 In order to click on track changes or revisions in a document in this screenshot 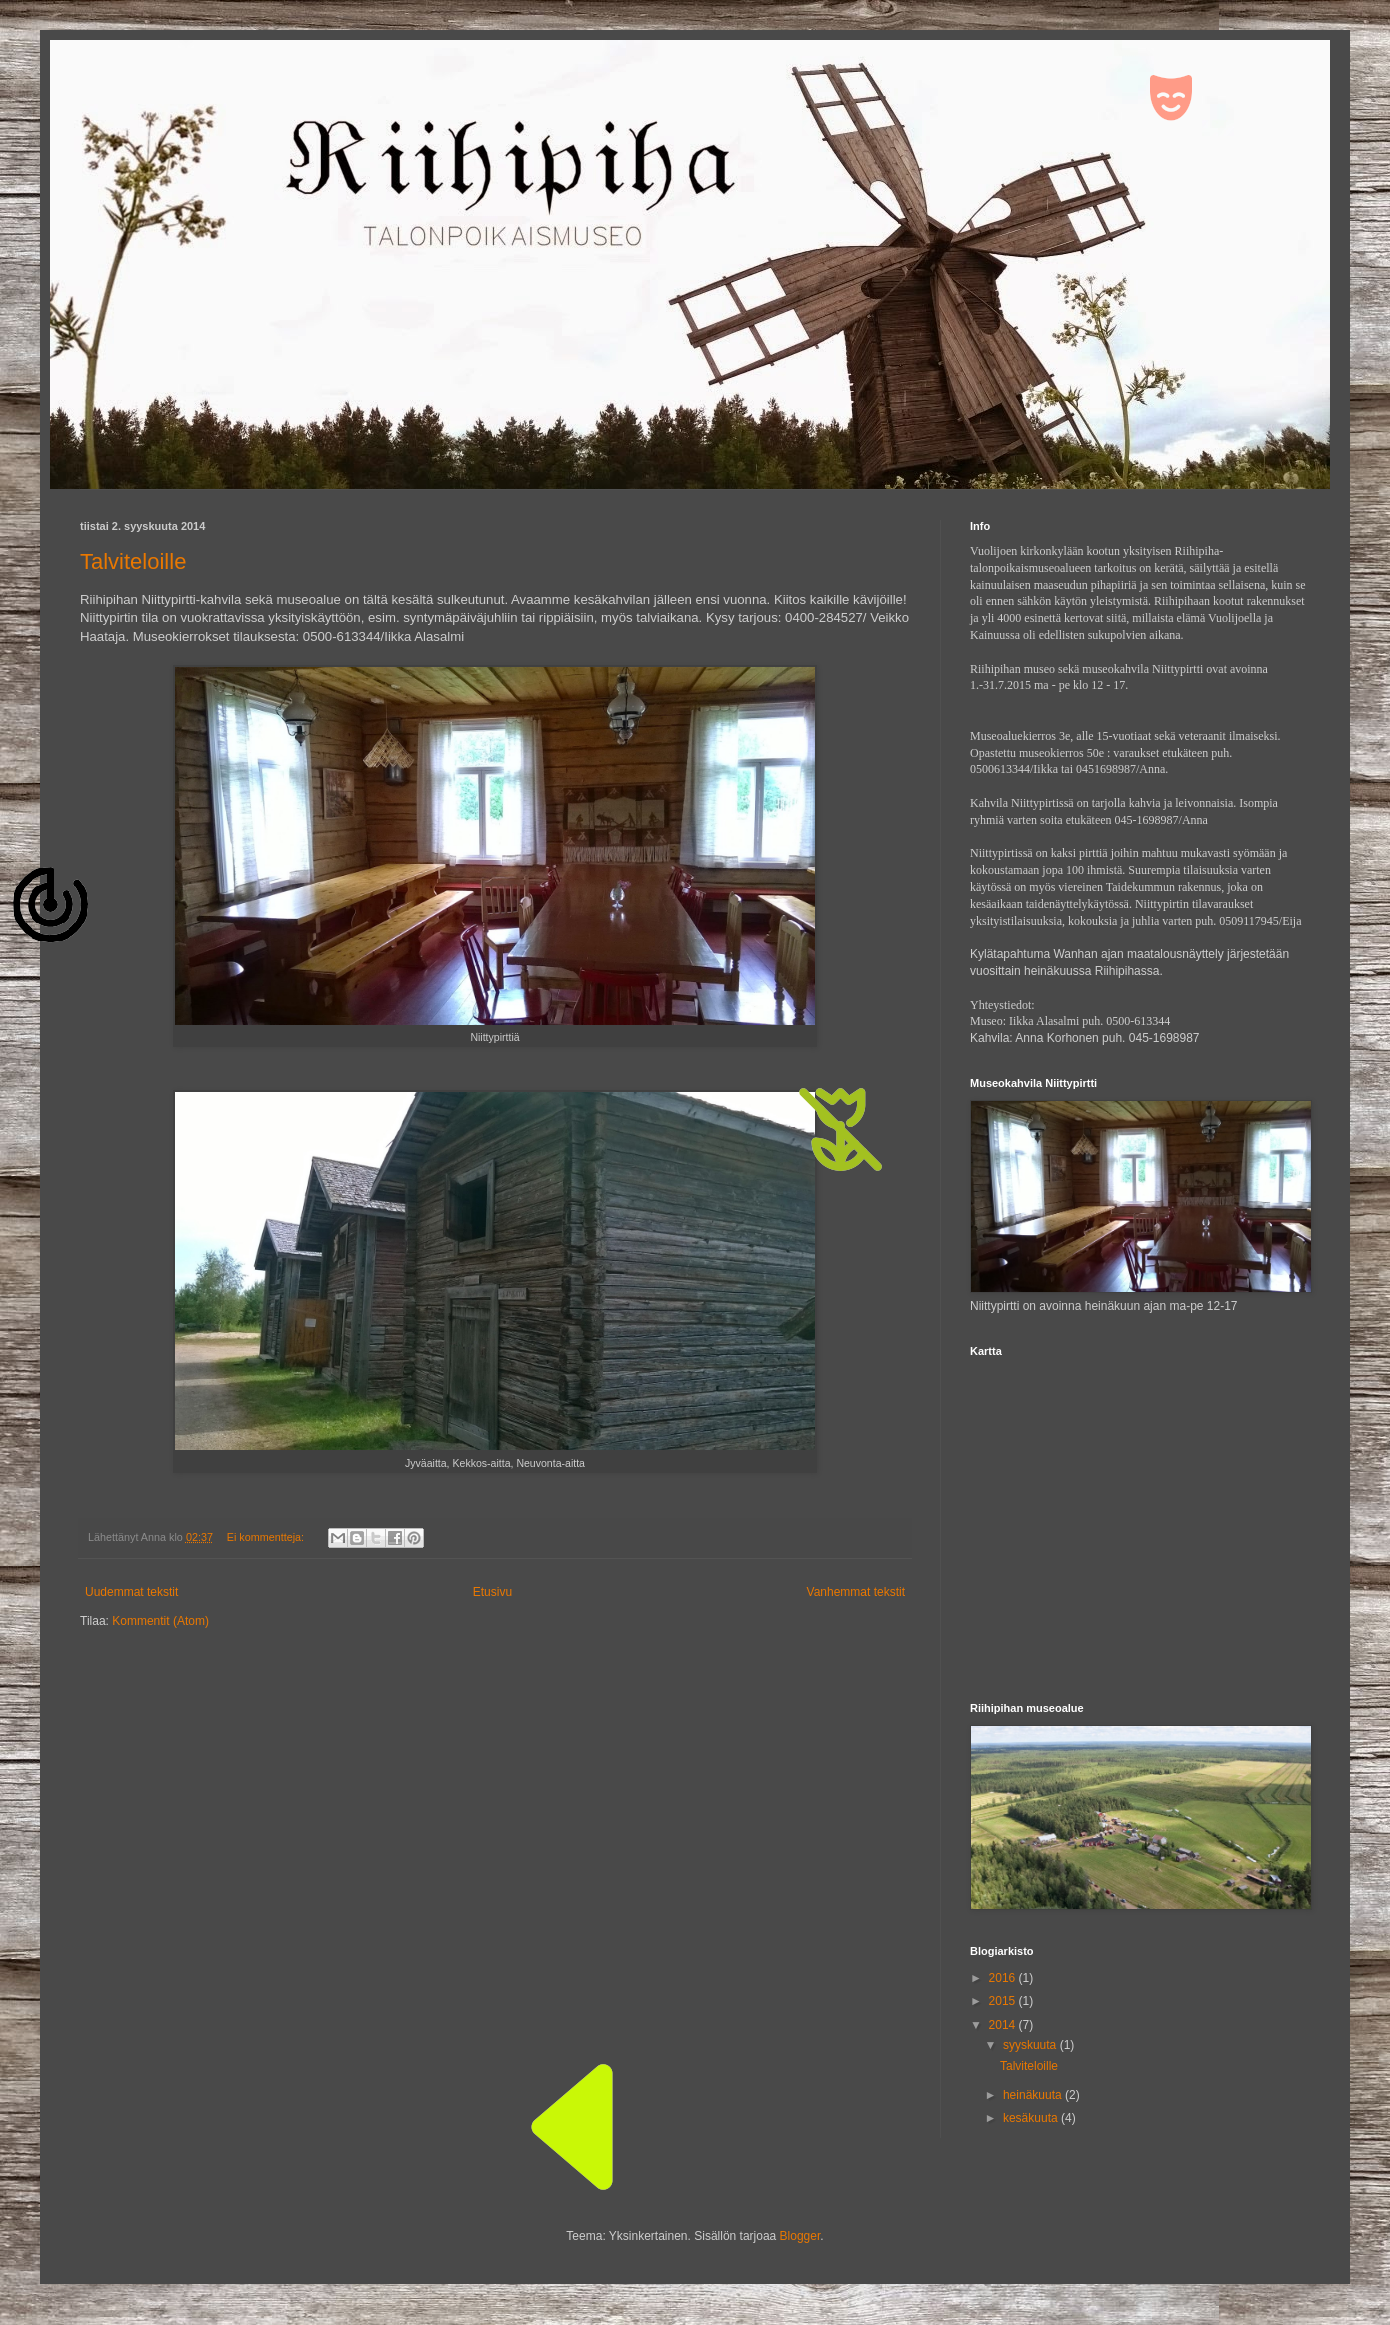, I will do `click(50, 904)`.